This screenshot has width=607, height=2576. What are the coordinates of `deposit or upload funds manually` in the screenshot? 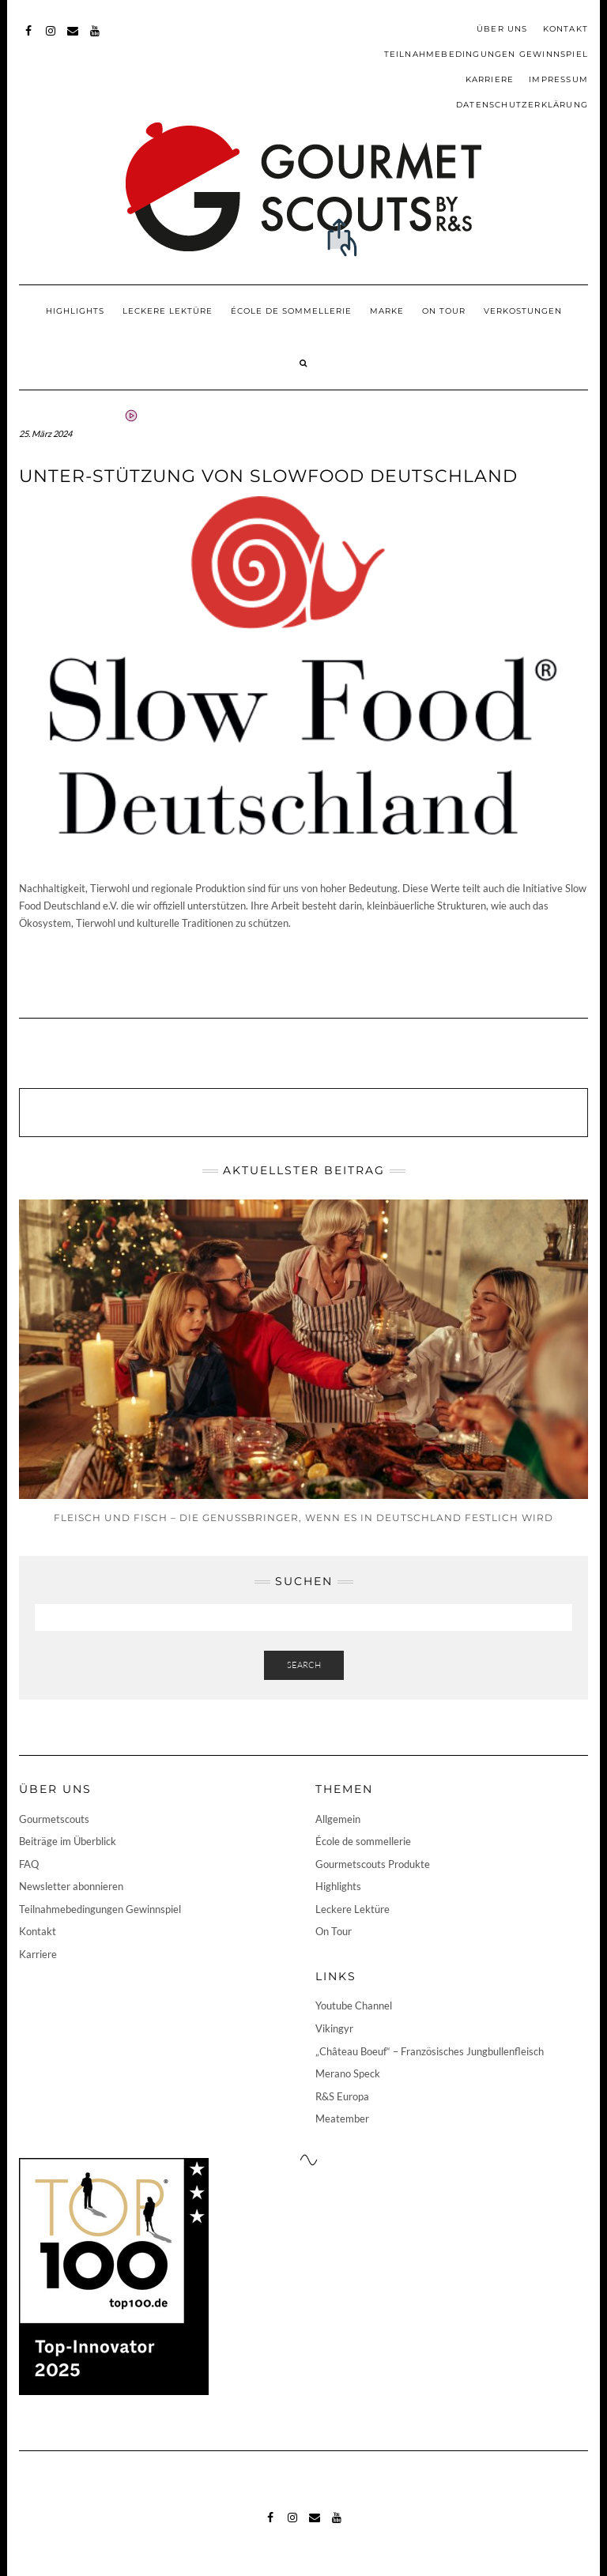 It's located at (340, 237).